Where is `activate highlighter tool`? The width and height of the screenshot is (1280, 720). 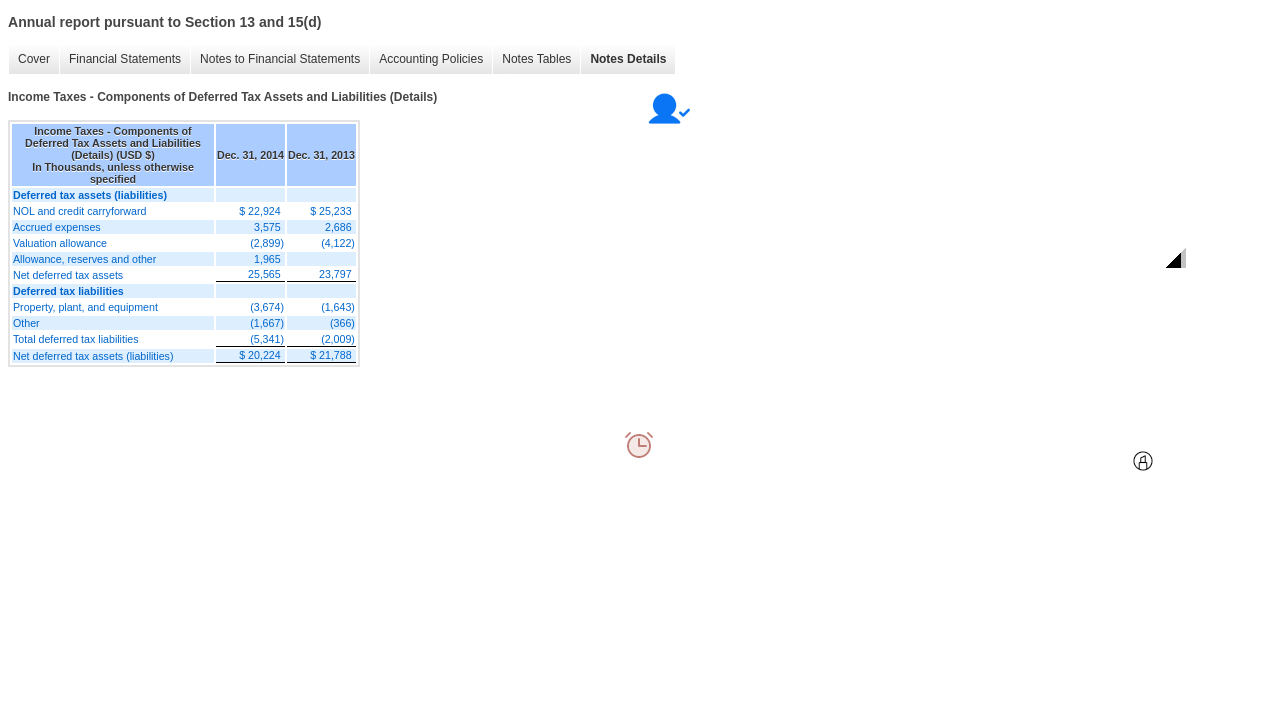 activate highlighter tool is located at coordinates (1143, 461).